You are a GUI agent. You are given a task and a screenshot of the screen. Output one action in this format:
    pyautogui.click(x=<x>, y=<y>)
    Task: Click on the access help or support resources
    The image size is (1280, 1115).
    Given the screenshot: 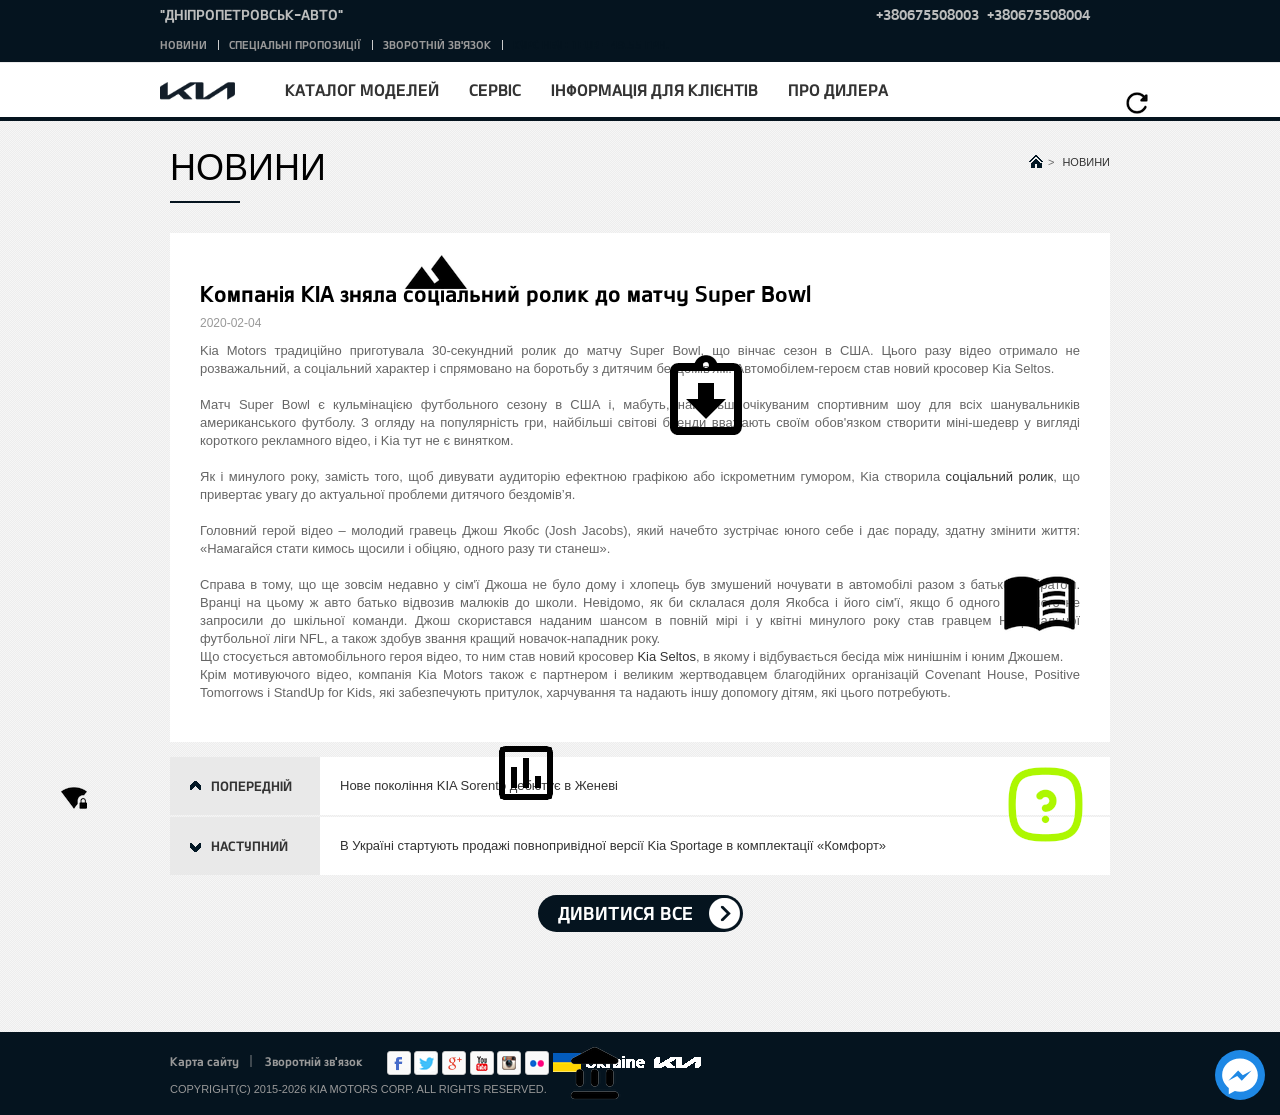 What is the action you would take?
    pyautogui.click(x=1045, y=804)
    